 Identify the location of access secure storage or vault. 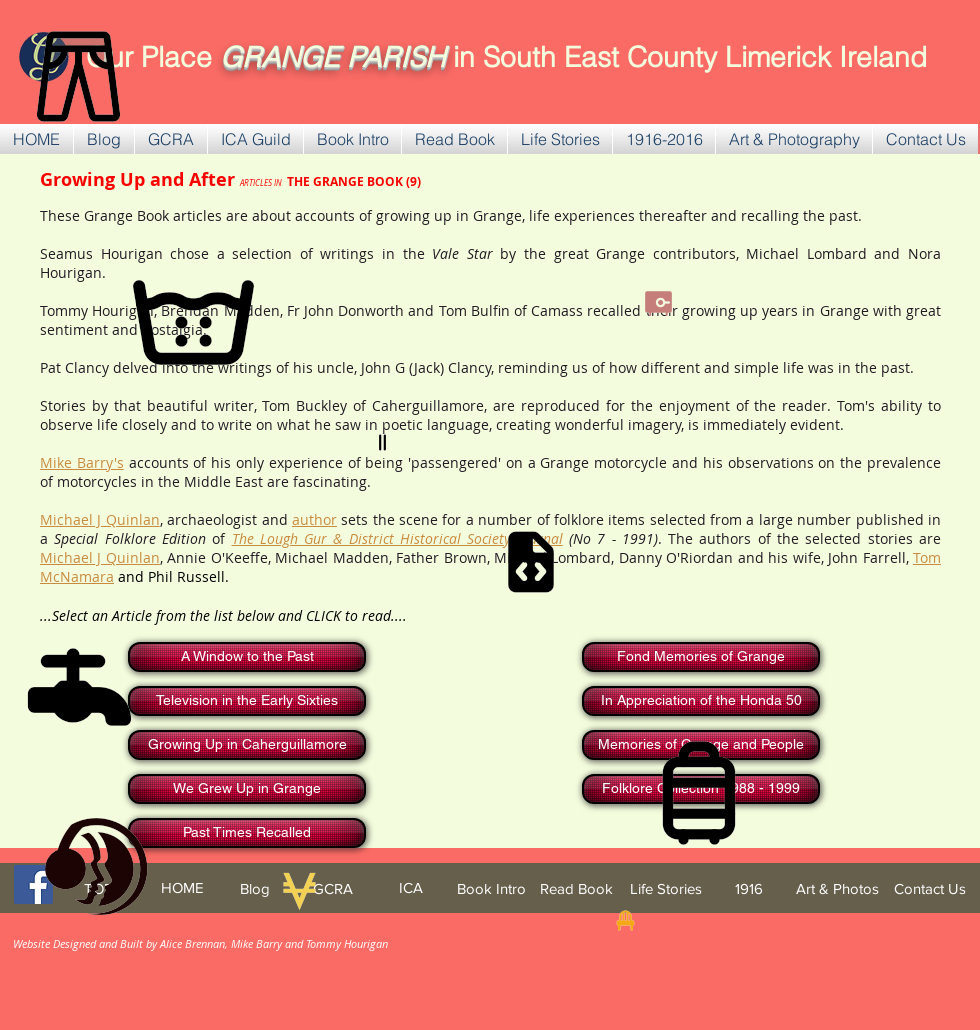
(658, 302).